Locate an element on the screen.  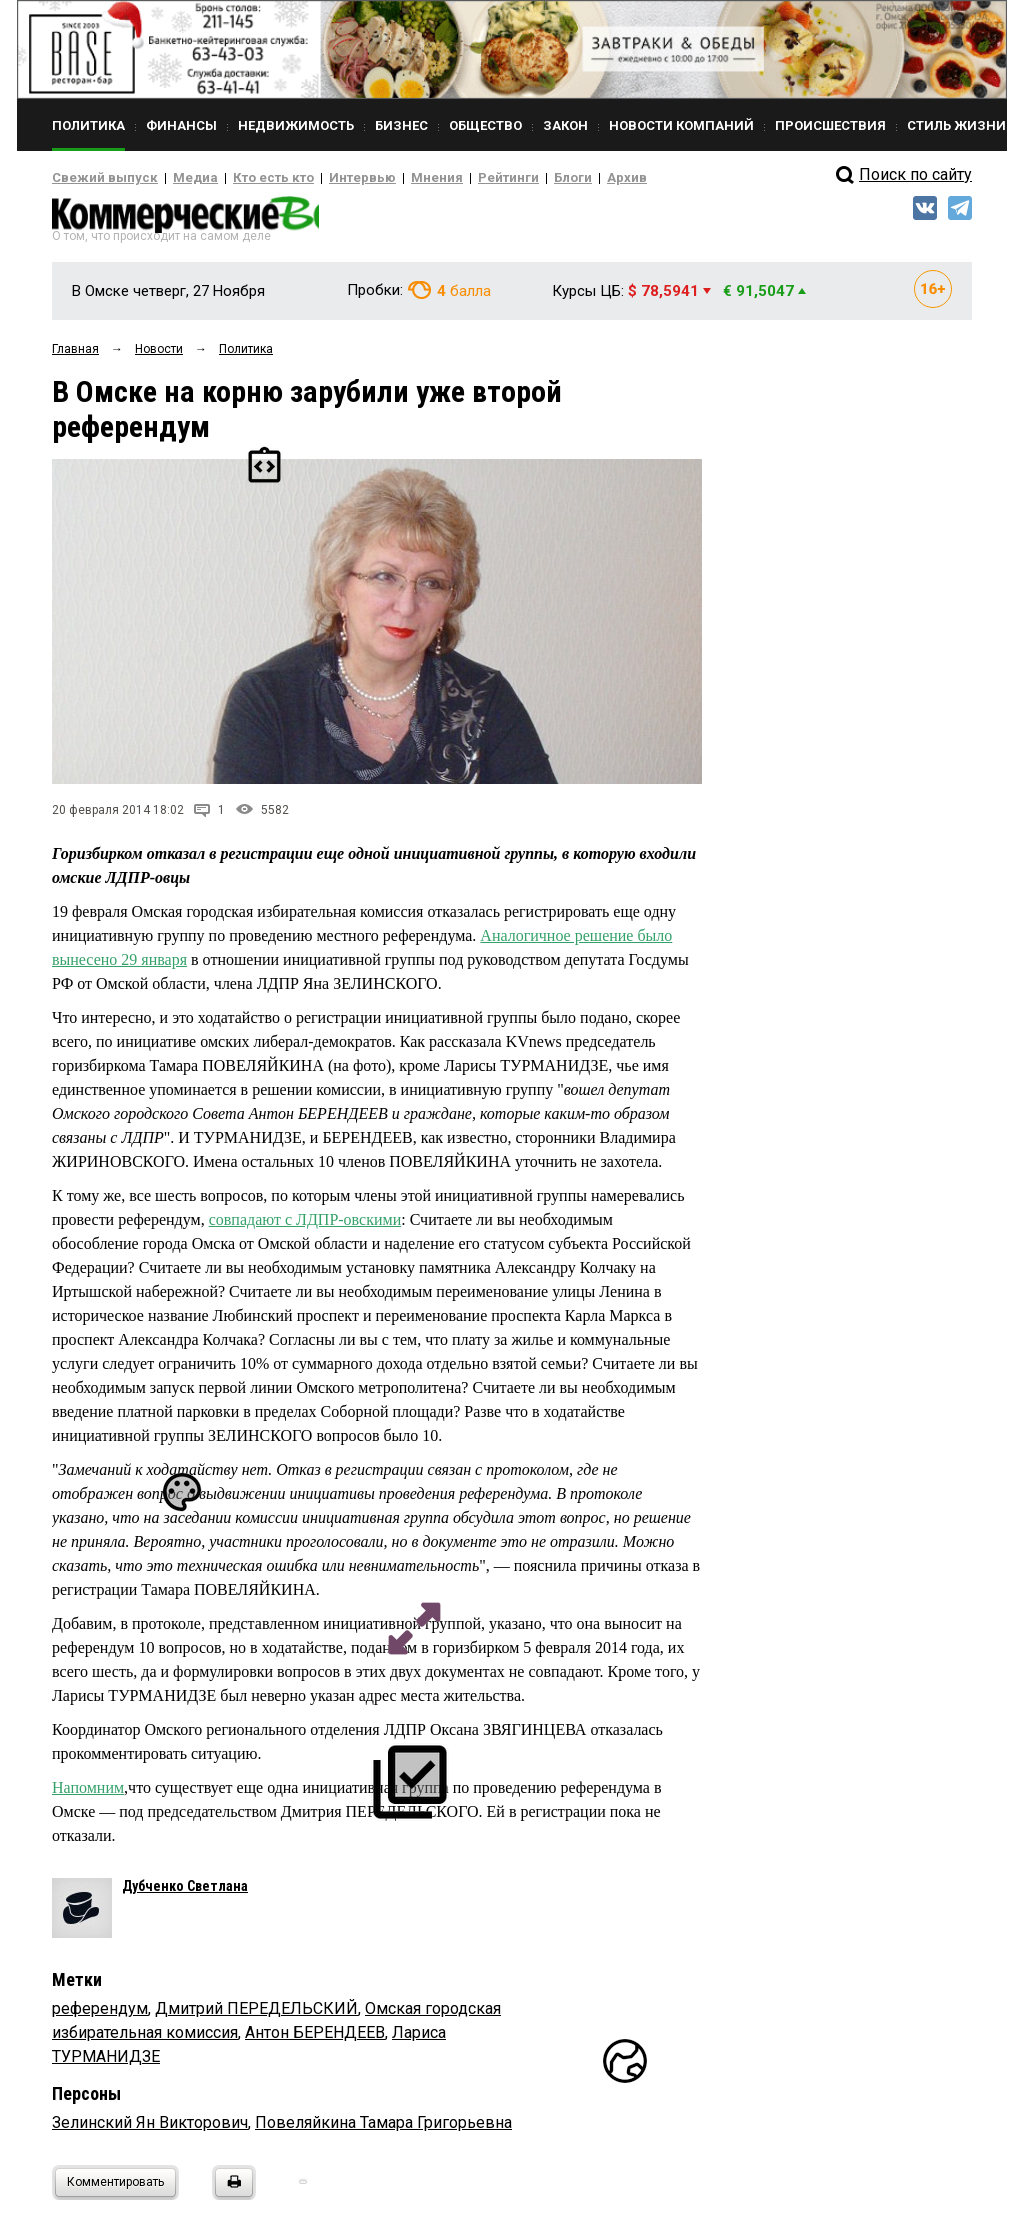
expand to fullscreen mode is located at coordinates (414, 1628).